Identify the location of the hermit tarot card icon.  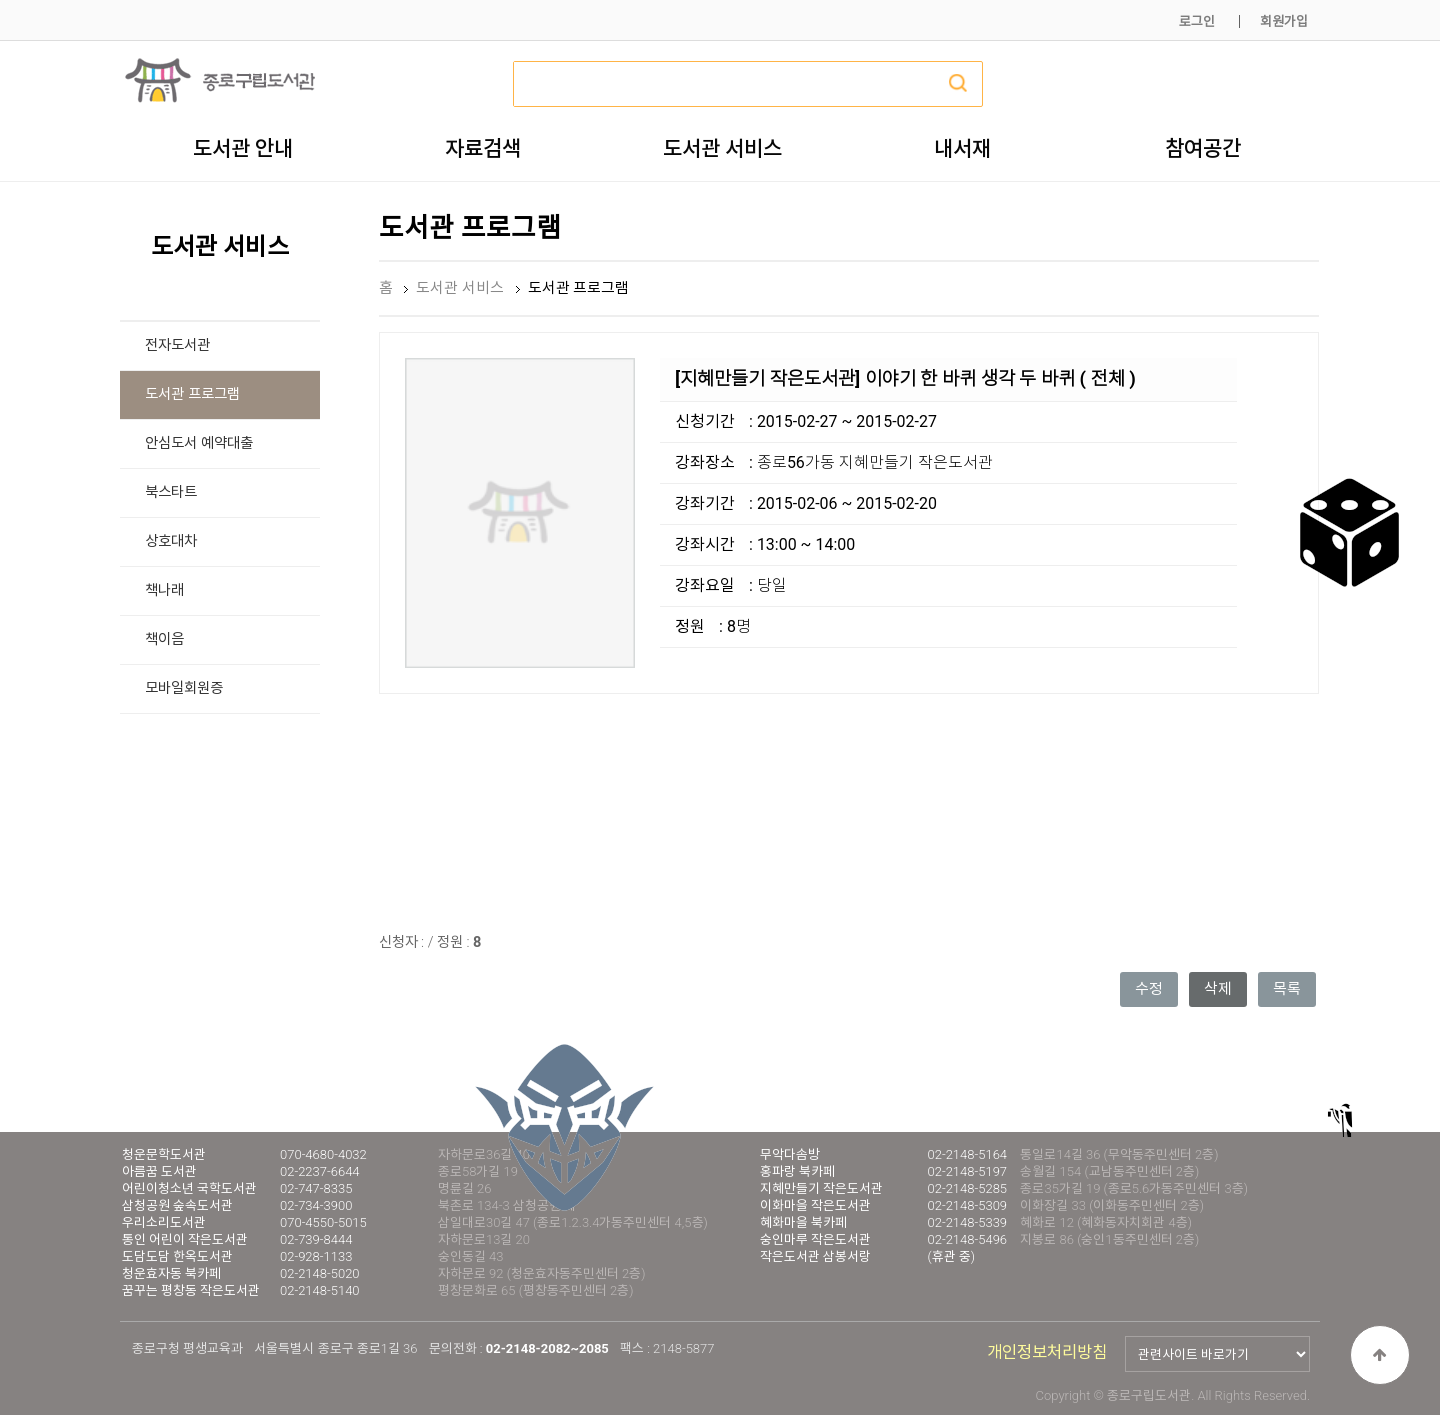
(1341, 1120).